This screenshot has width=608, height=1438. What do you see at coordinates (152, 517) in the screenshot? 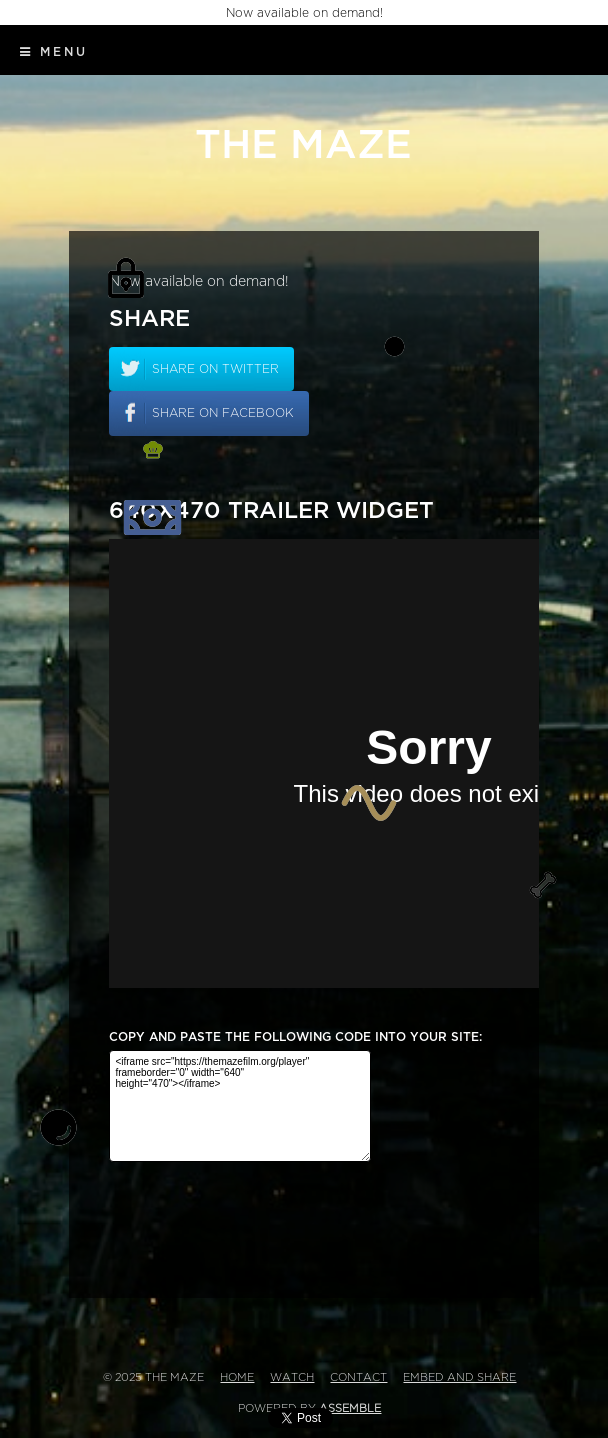
I see `view account balance or funds` at bounding box center [152, 517].